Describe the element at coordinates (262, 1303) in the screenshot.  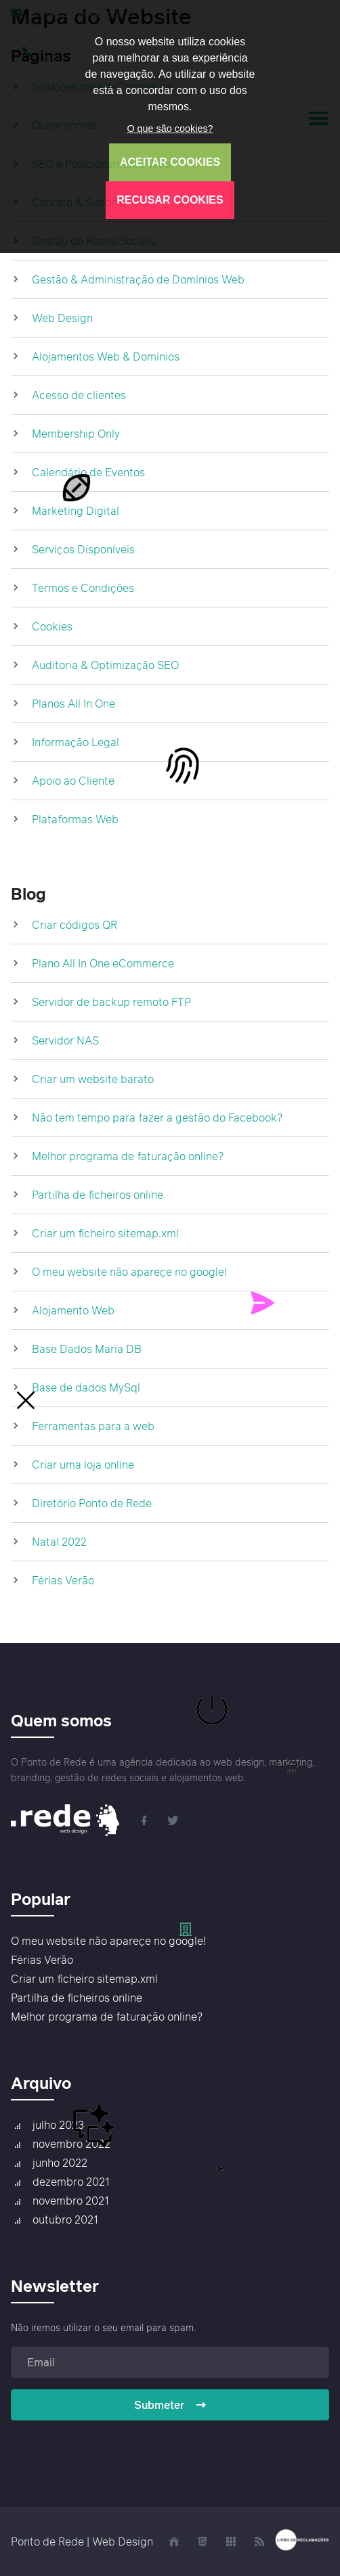
I see `send a message` at that location.